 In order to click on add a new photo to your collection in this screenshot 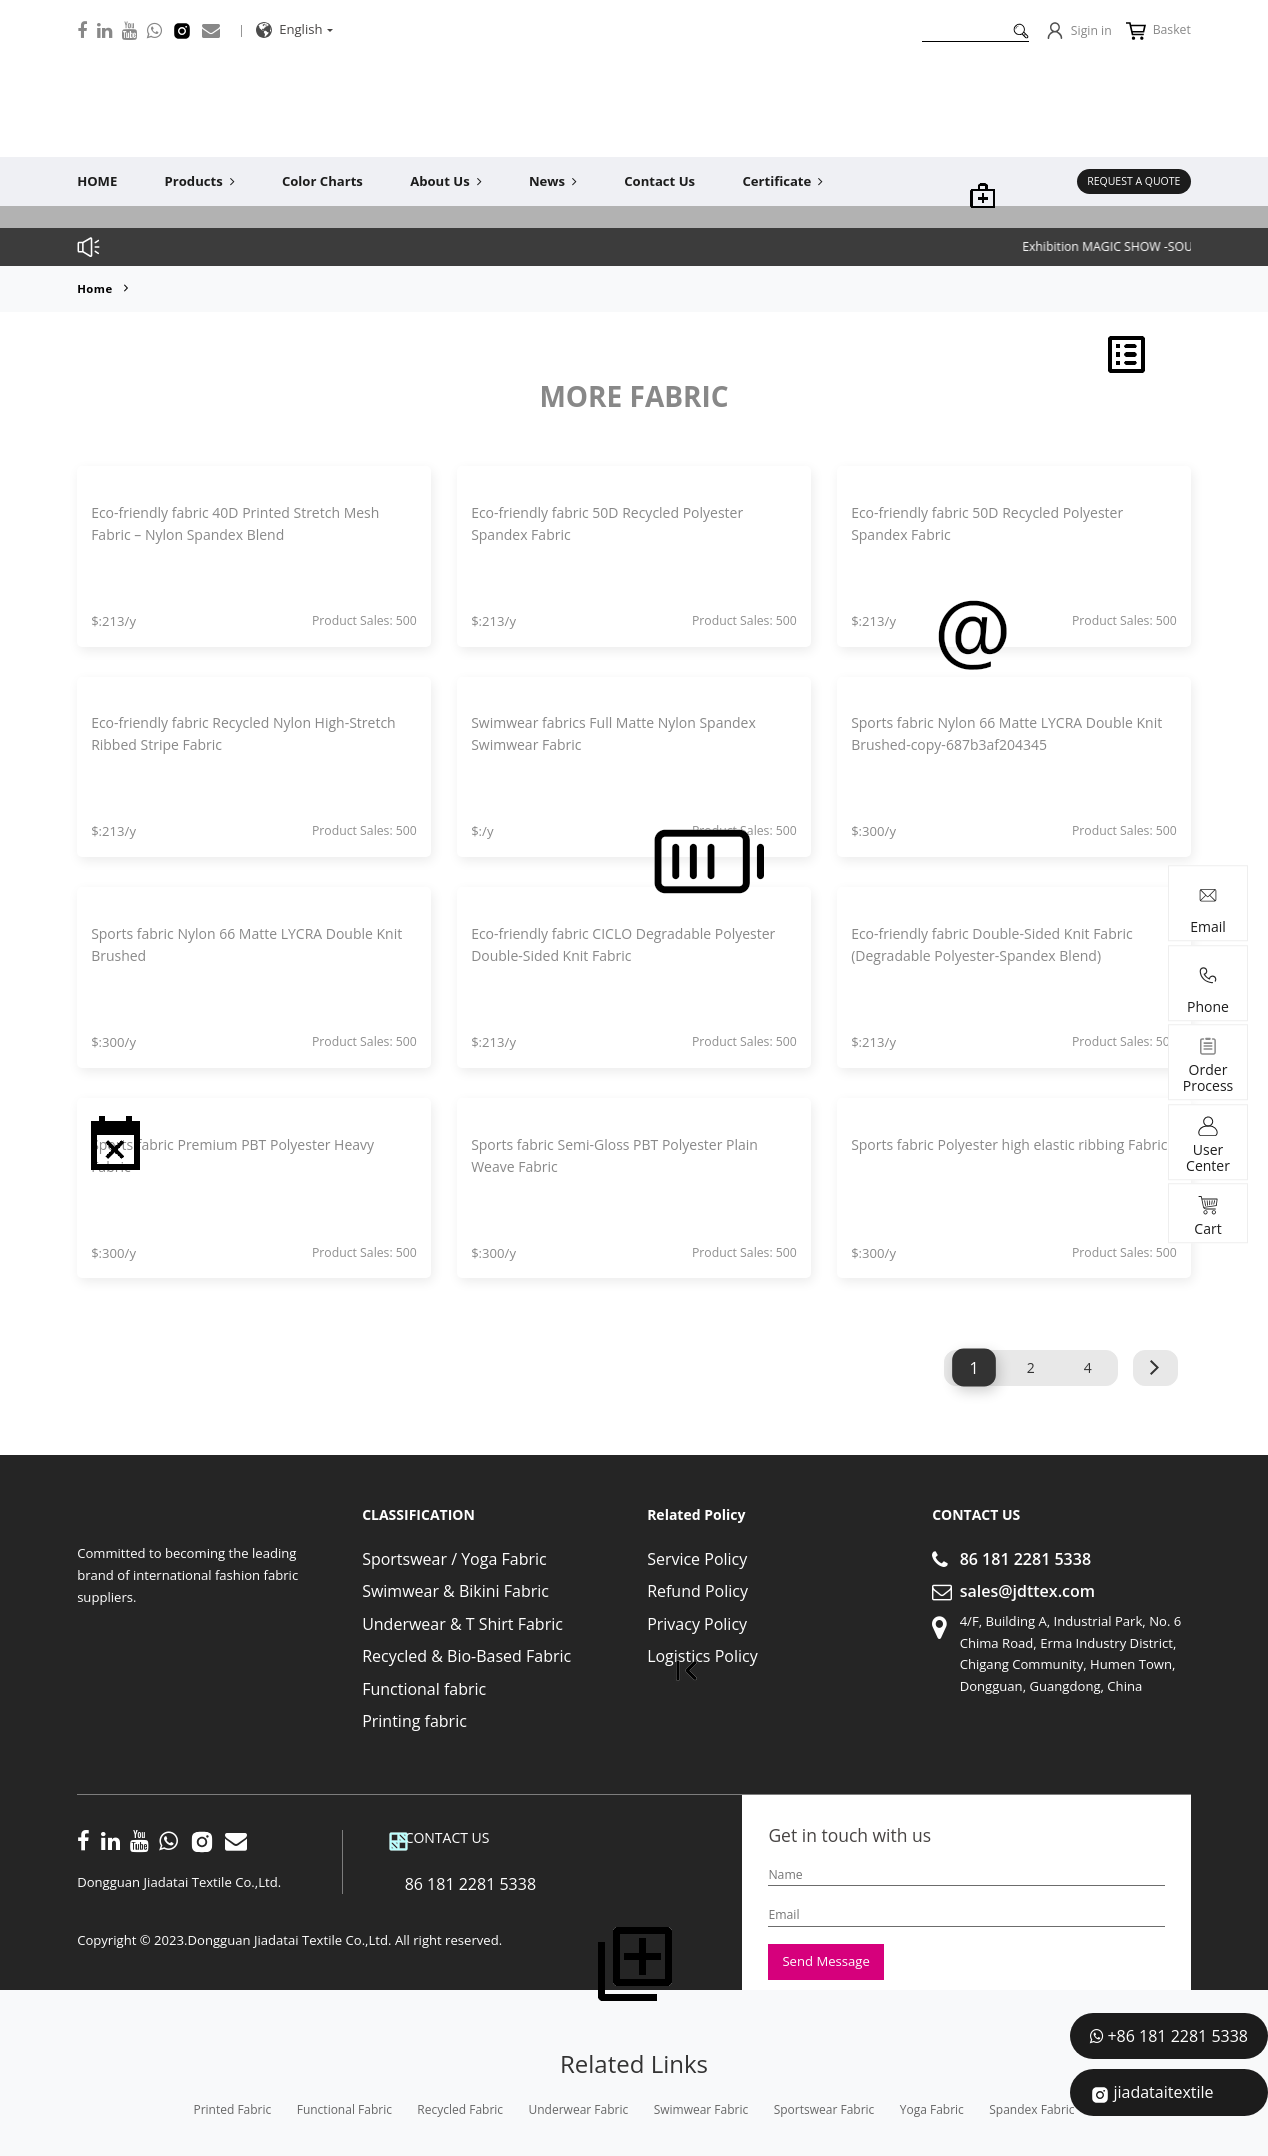, I will do `click(635, 1964)`.